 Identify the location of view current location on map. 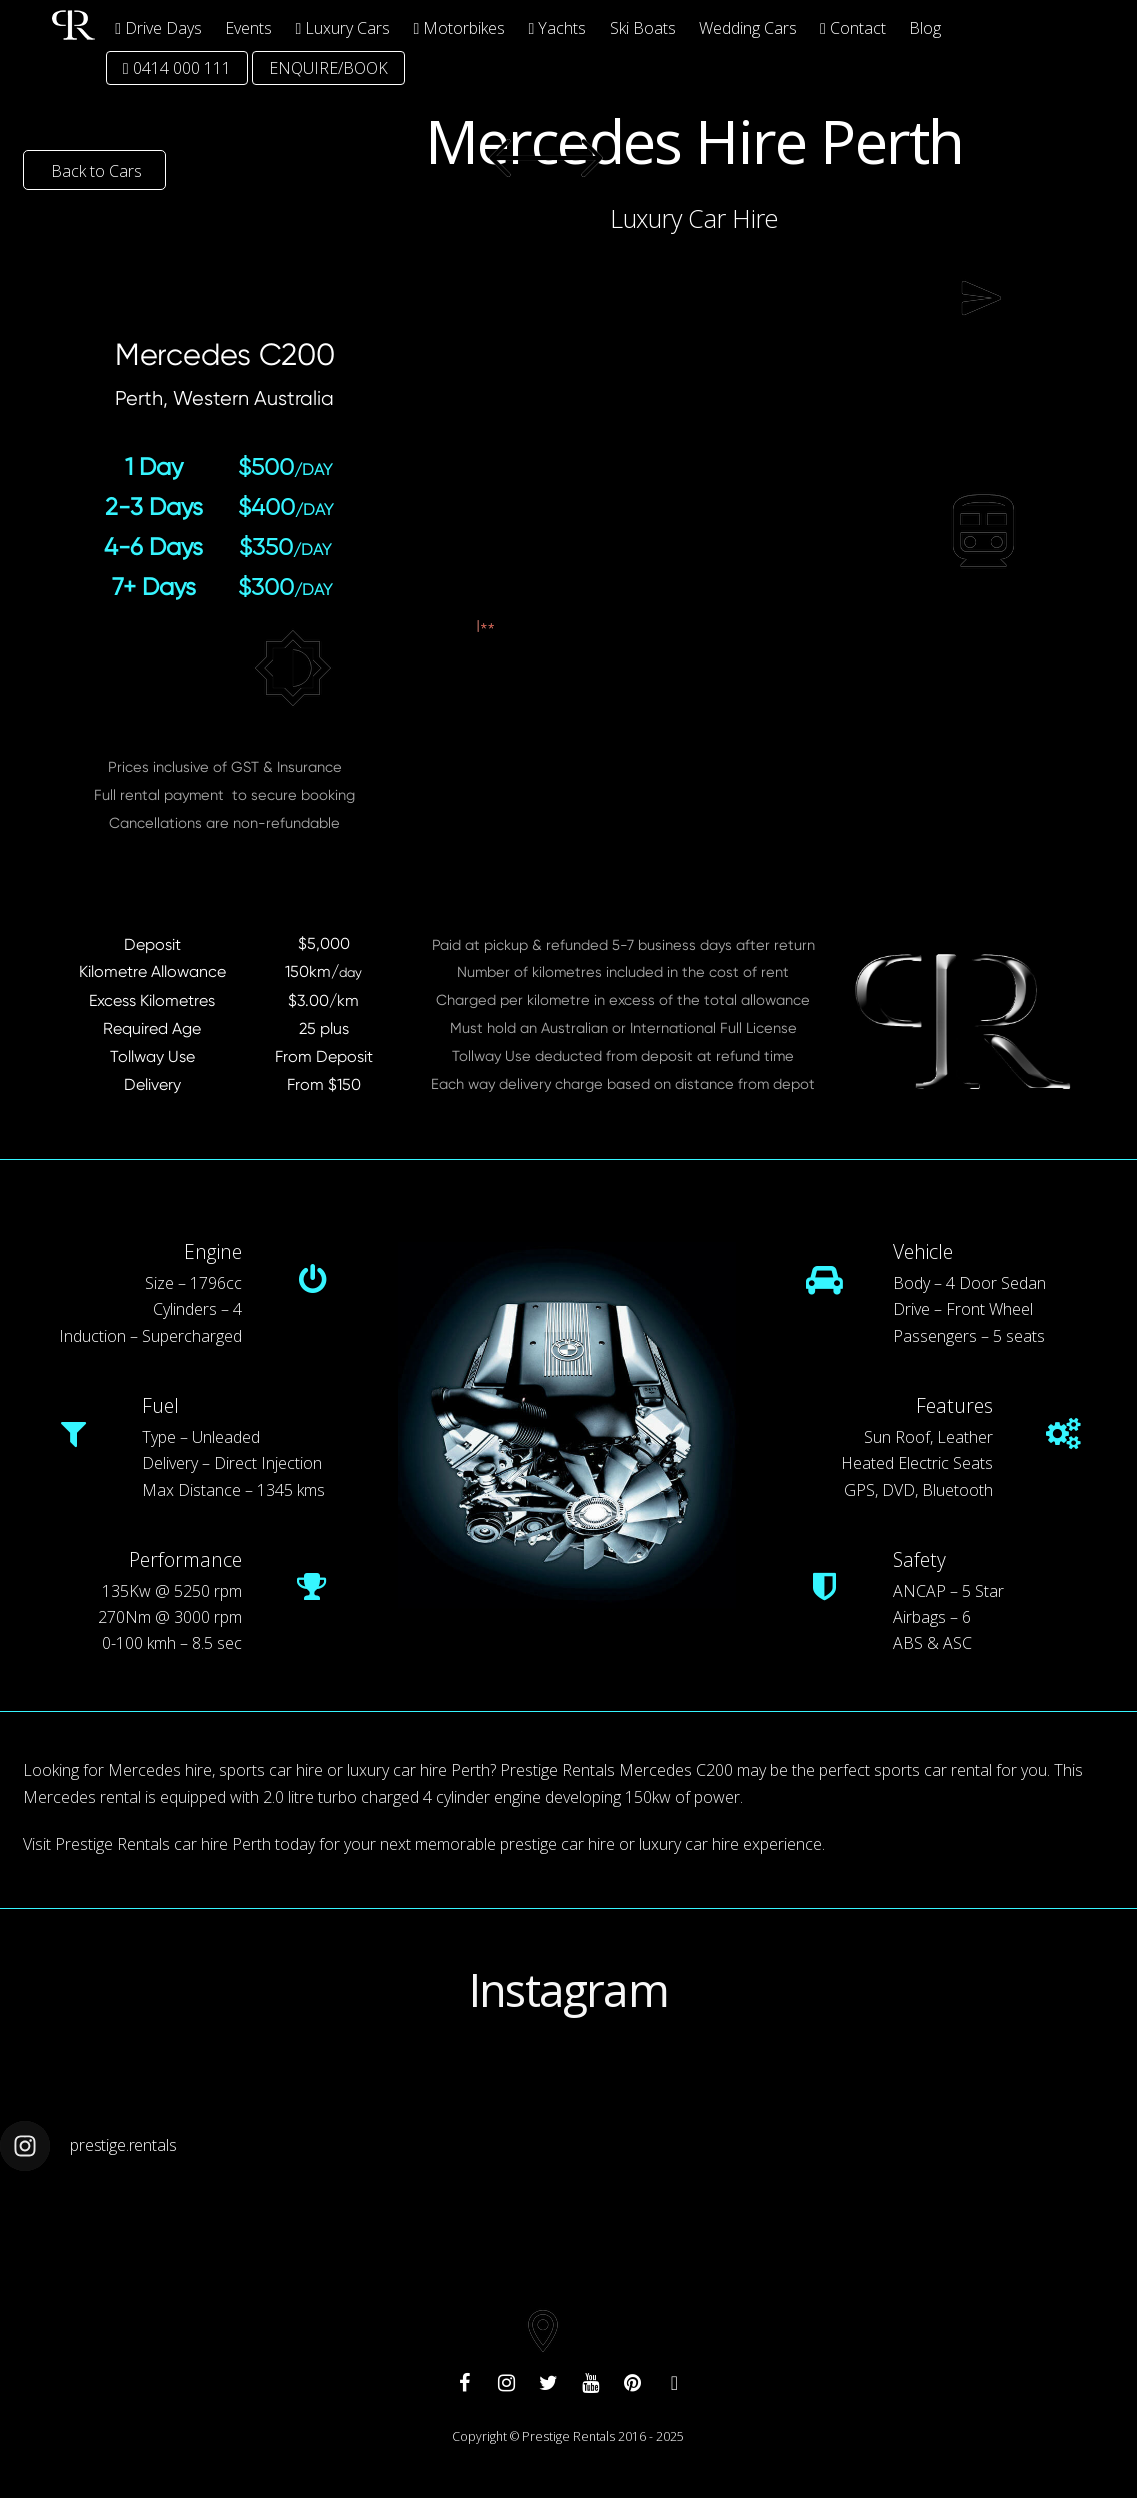
(543, 2331).